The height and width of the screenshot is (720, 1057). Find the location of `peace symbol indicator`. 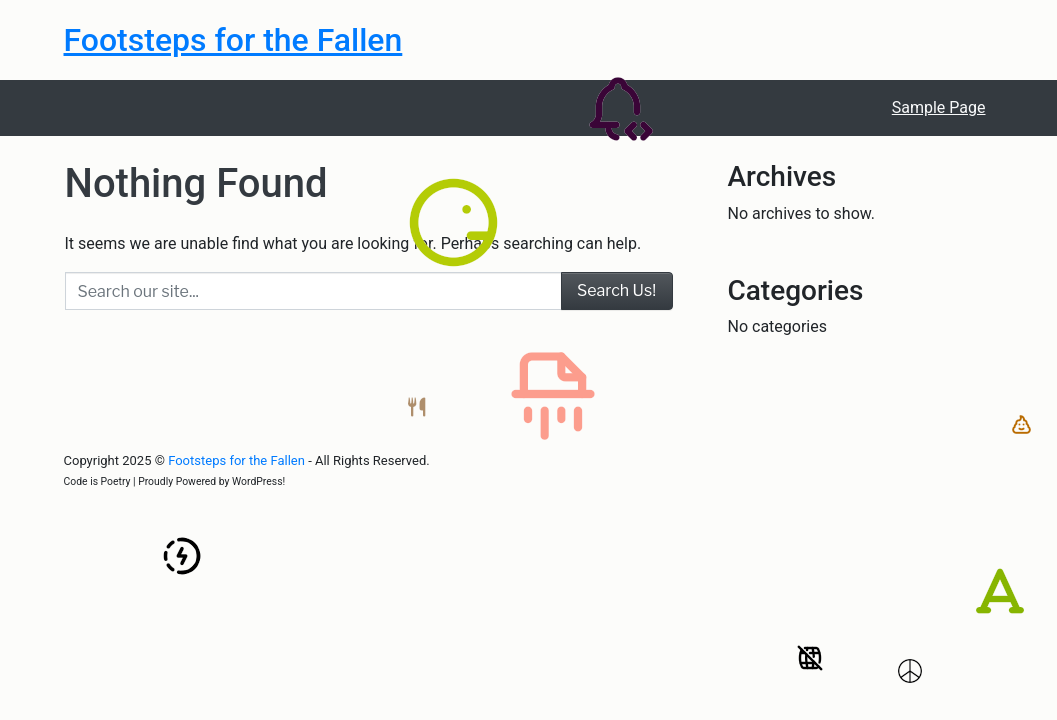

peace symbol indicator is located at coordinates (910, 671).